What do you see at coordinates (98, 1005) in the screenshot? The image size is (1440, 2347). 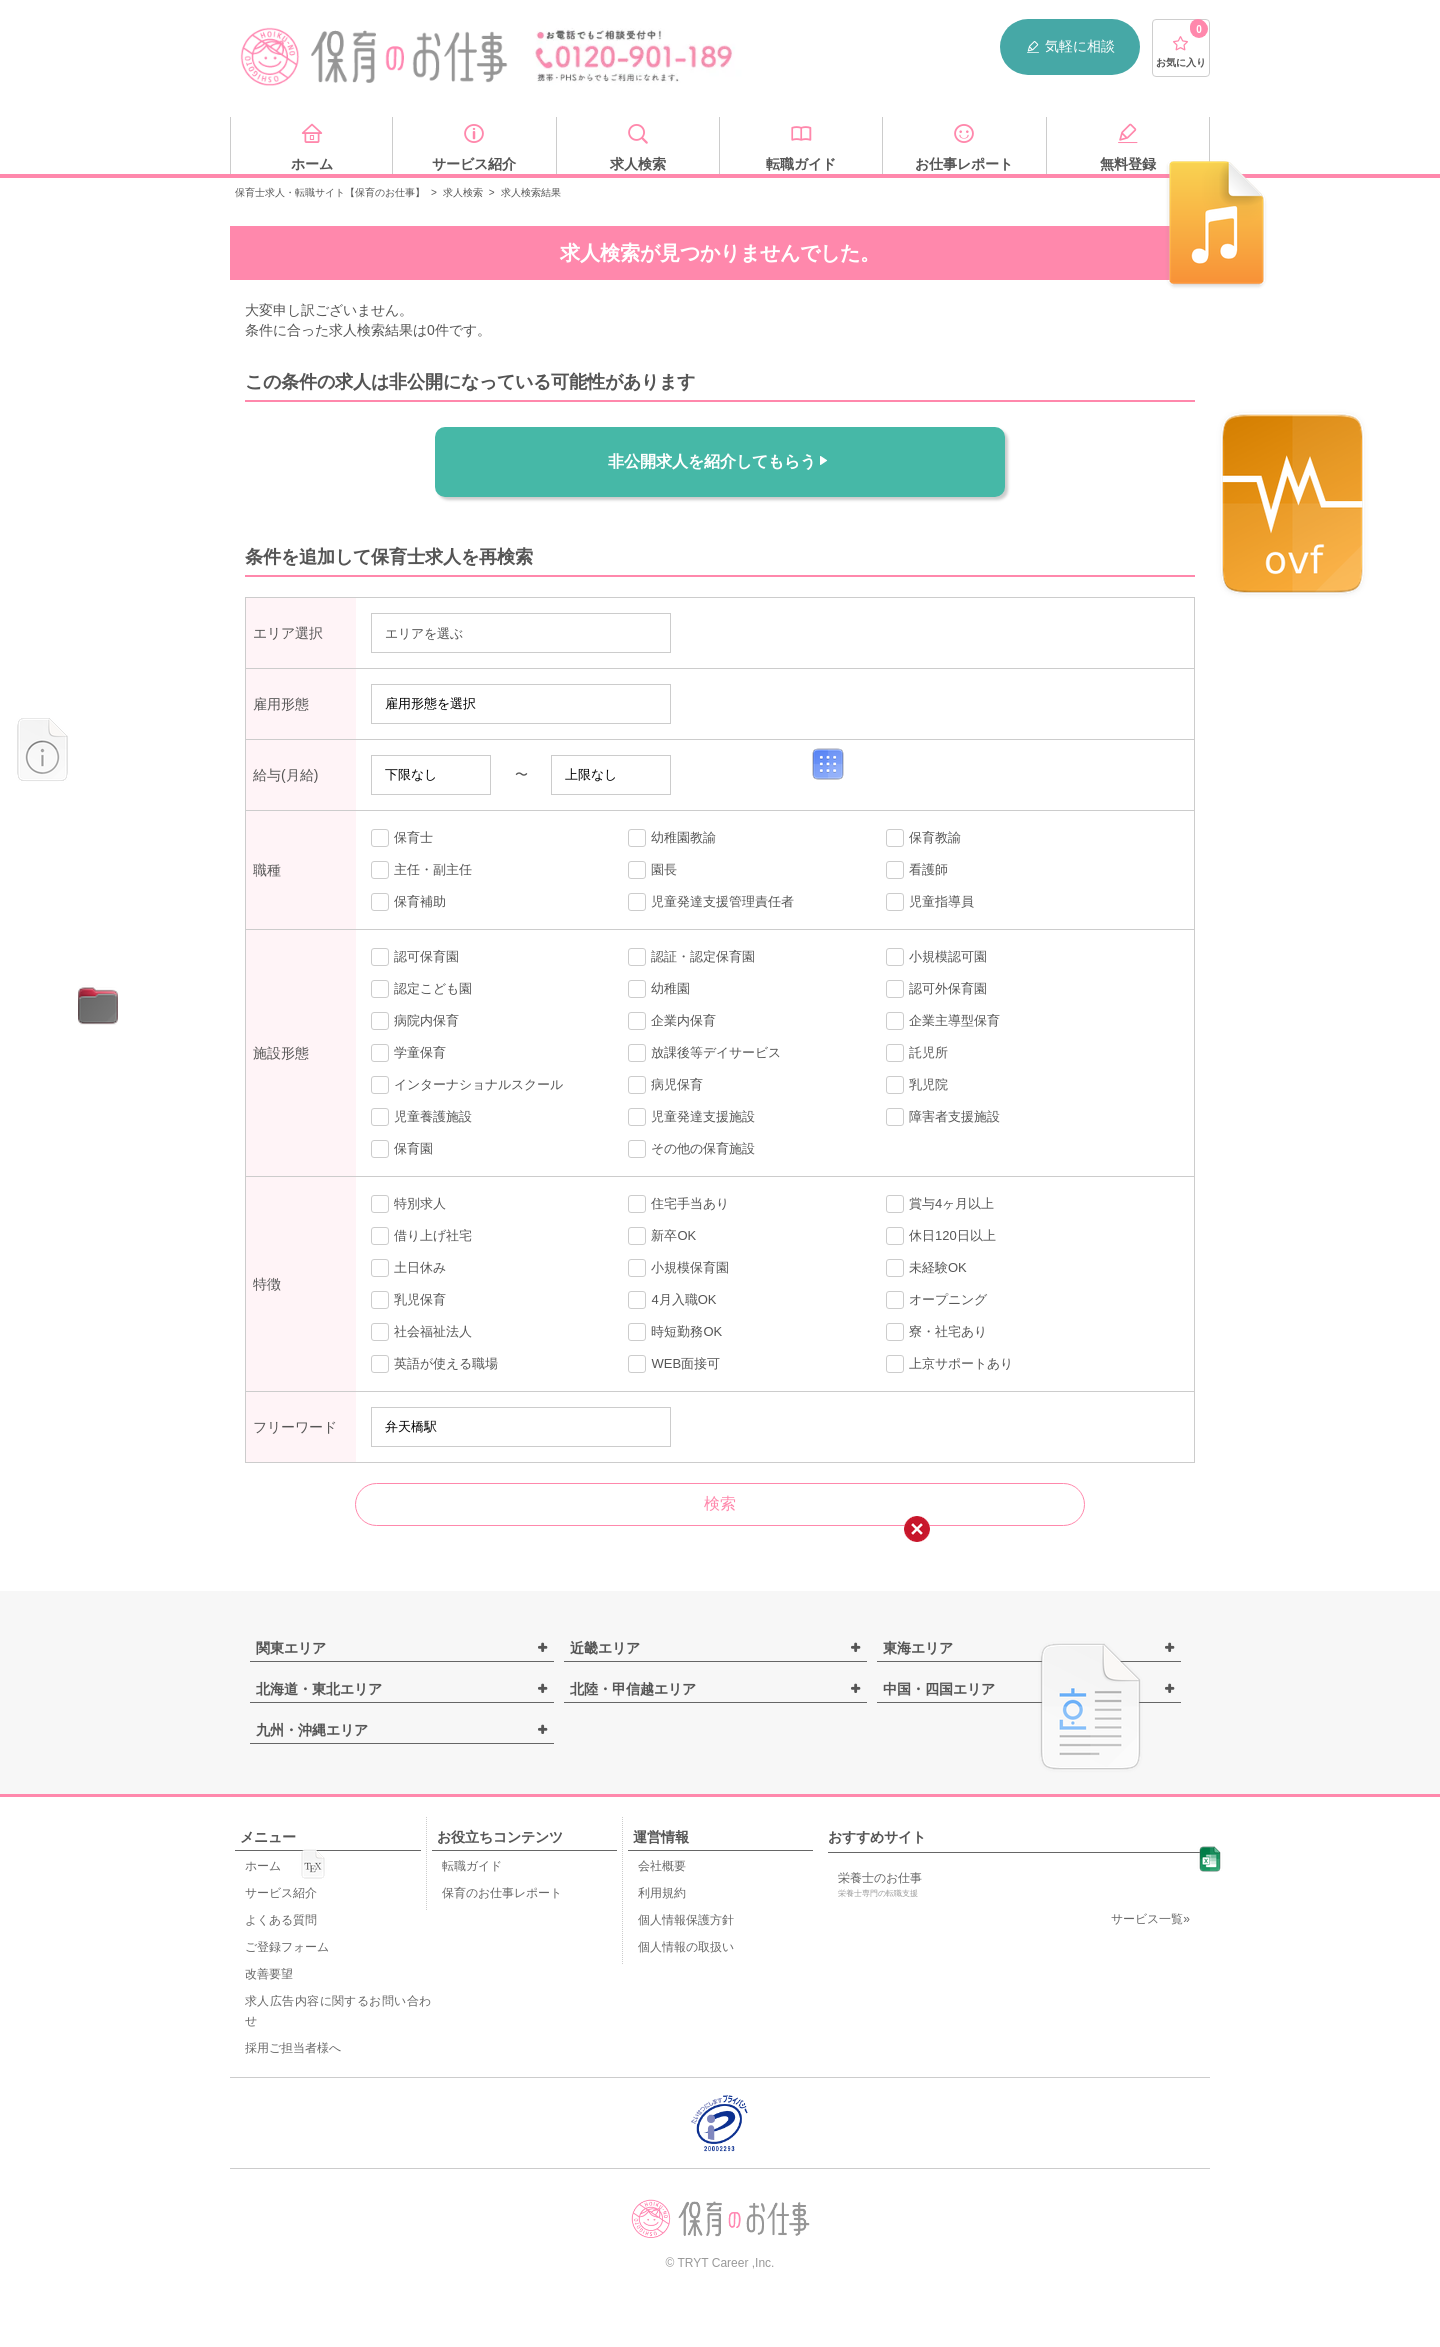 I see `open folder to view contents` at bounding box center [98, 1005].